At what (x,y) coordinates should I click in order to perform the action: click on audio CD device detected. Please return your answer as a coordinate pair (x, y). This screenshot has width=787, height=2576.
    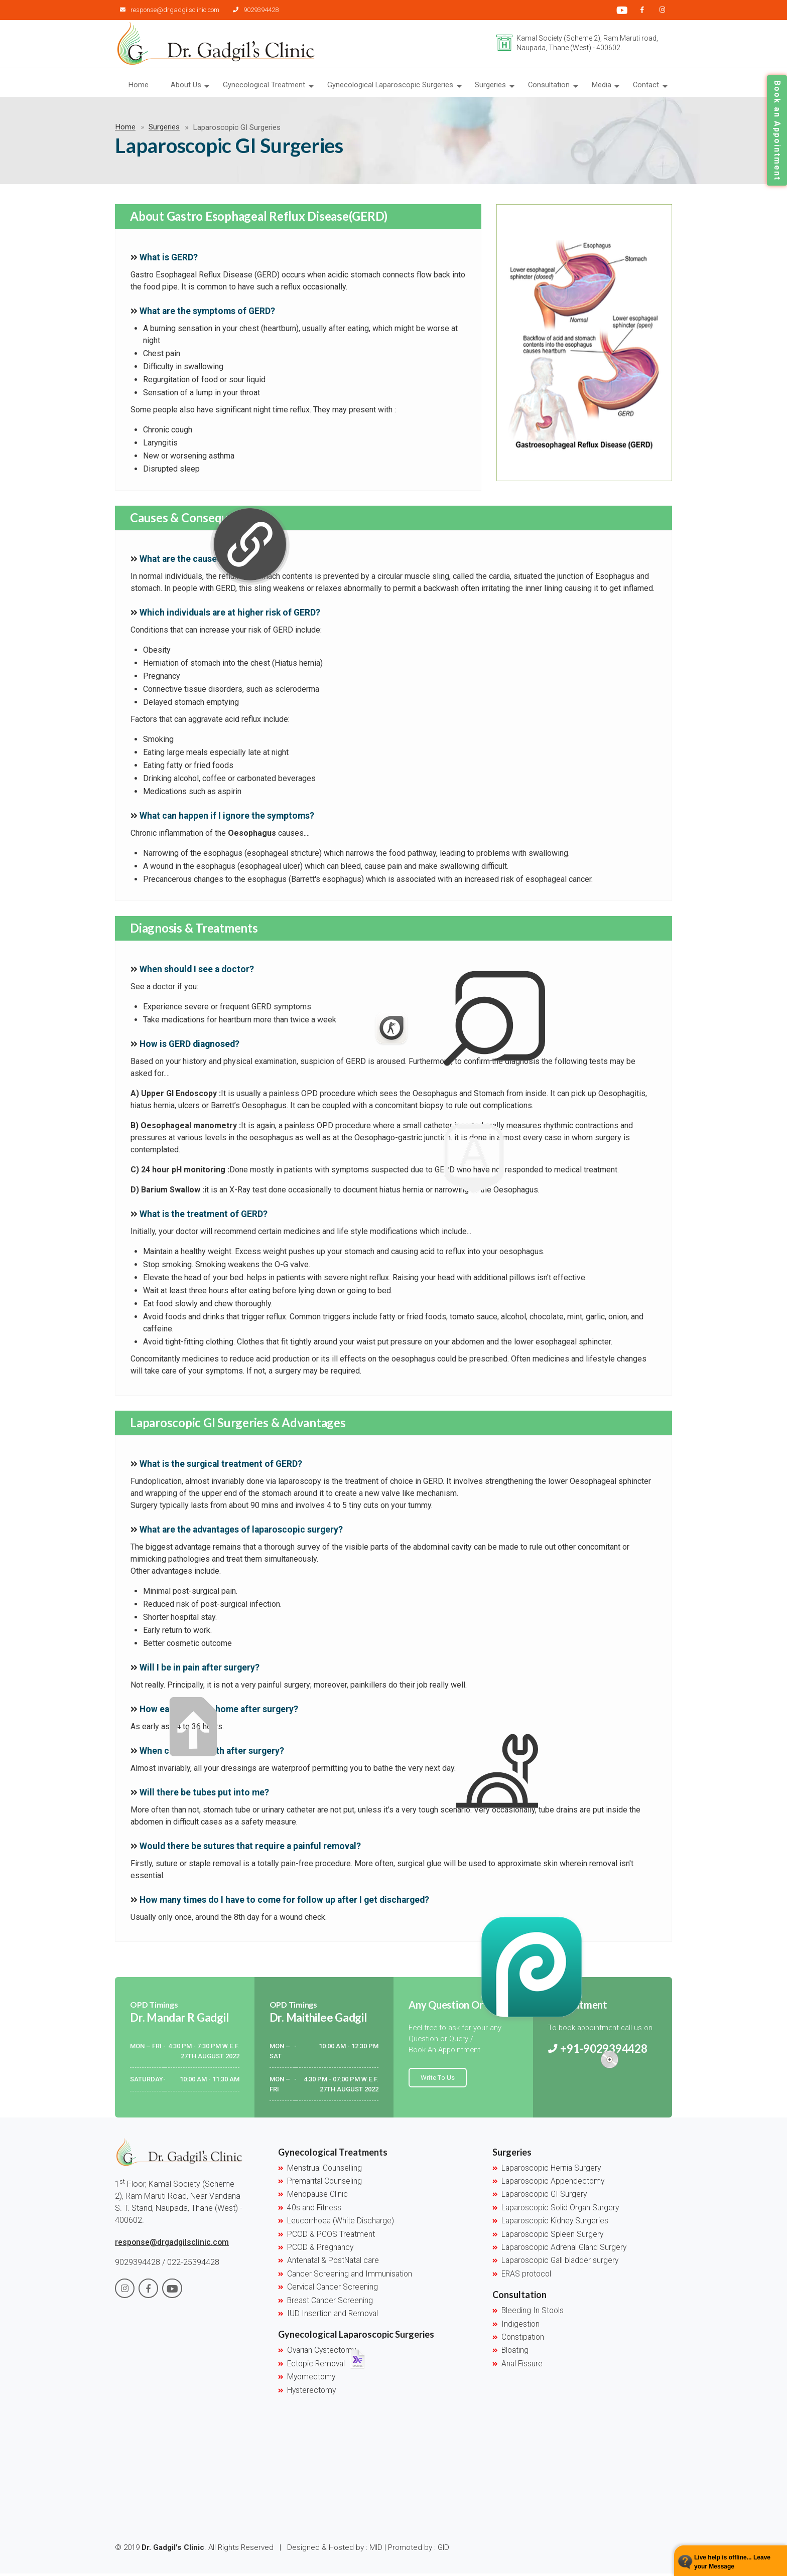
    Looking at the image, I should click on (609, 2059).